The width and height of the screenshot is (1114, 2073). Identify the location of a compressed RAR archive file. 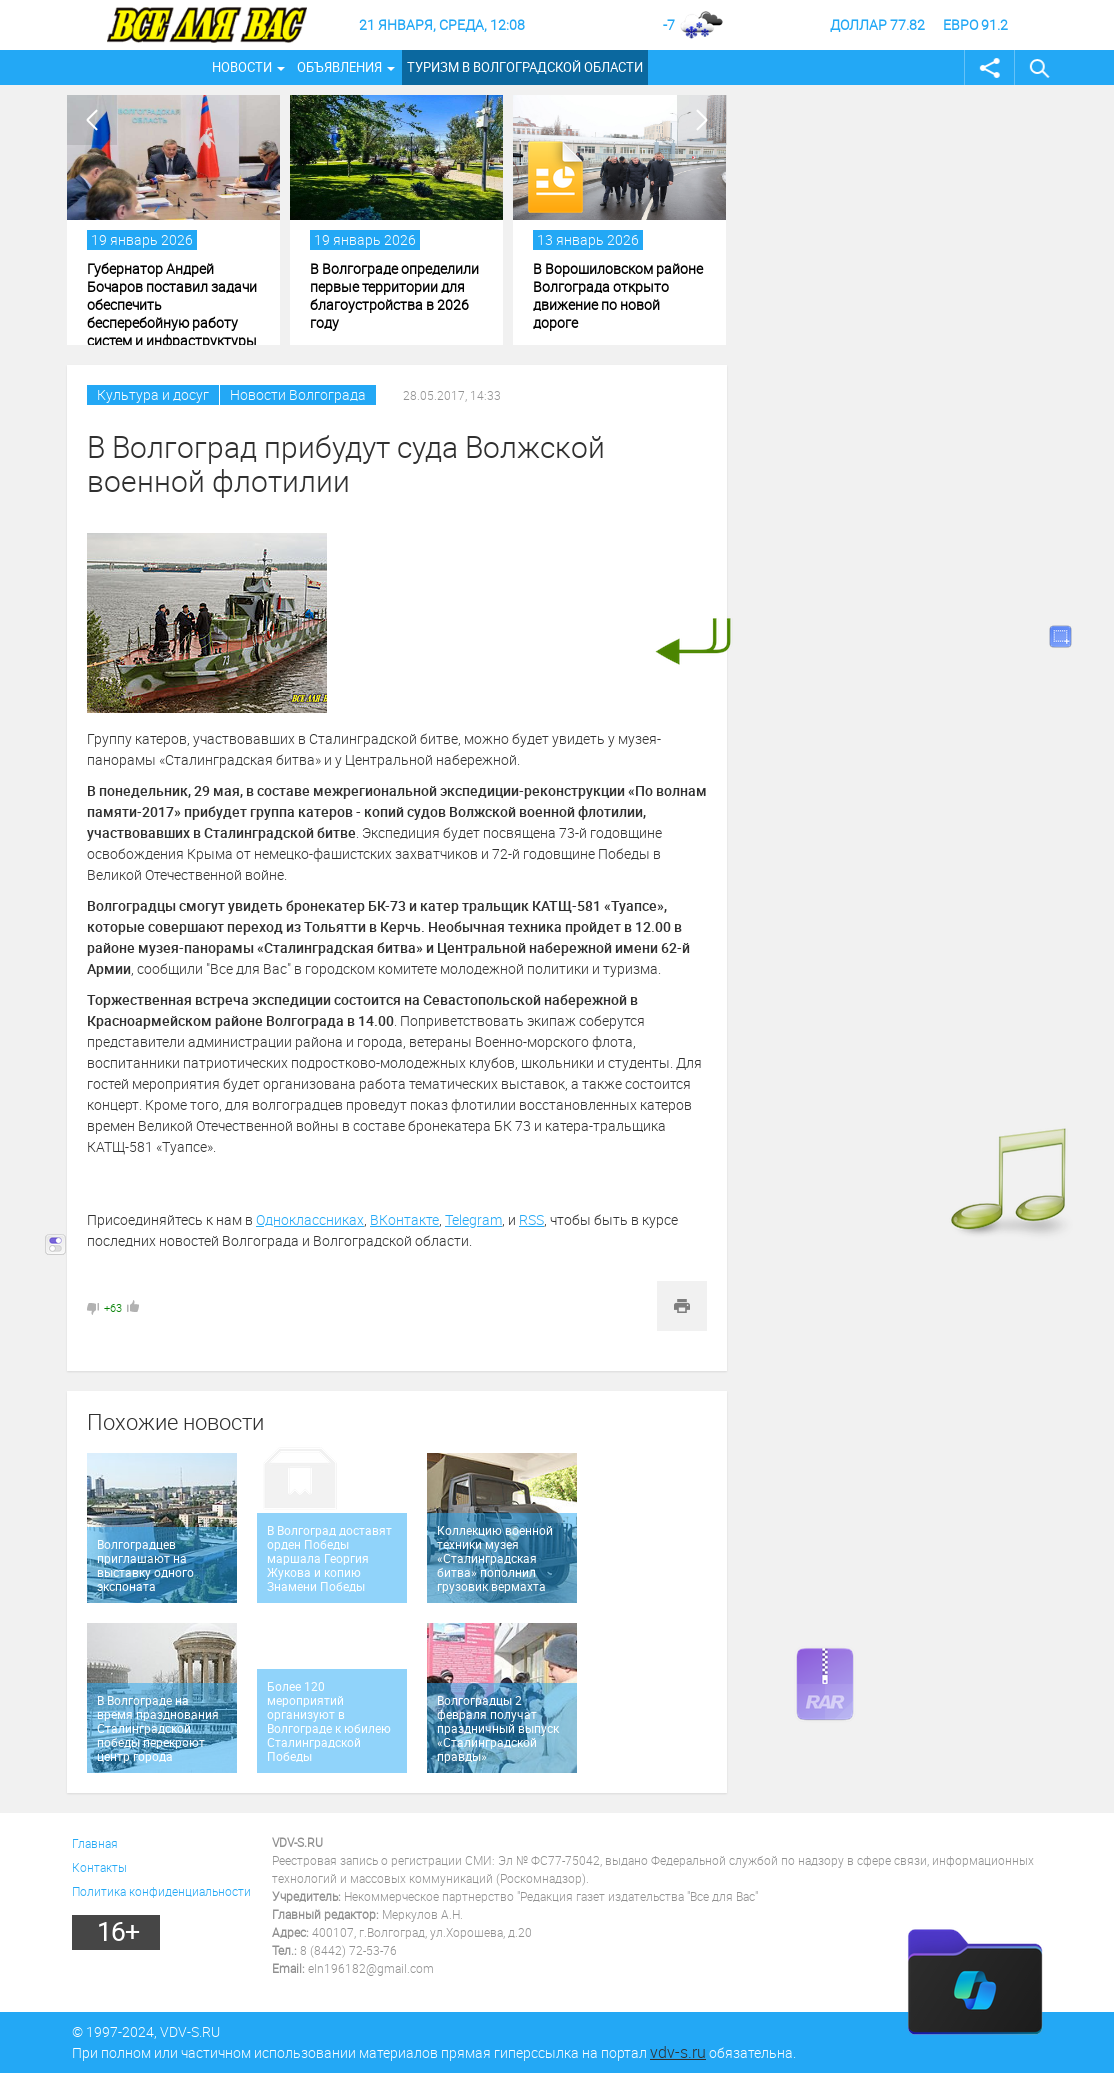
(825, 1684).